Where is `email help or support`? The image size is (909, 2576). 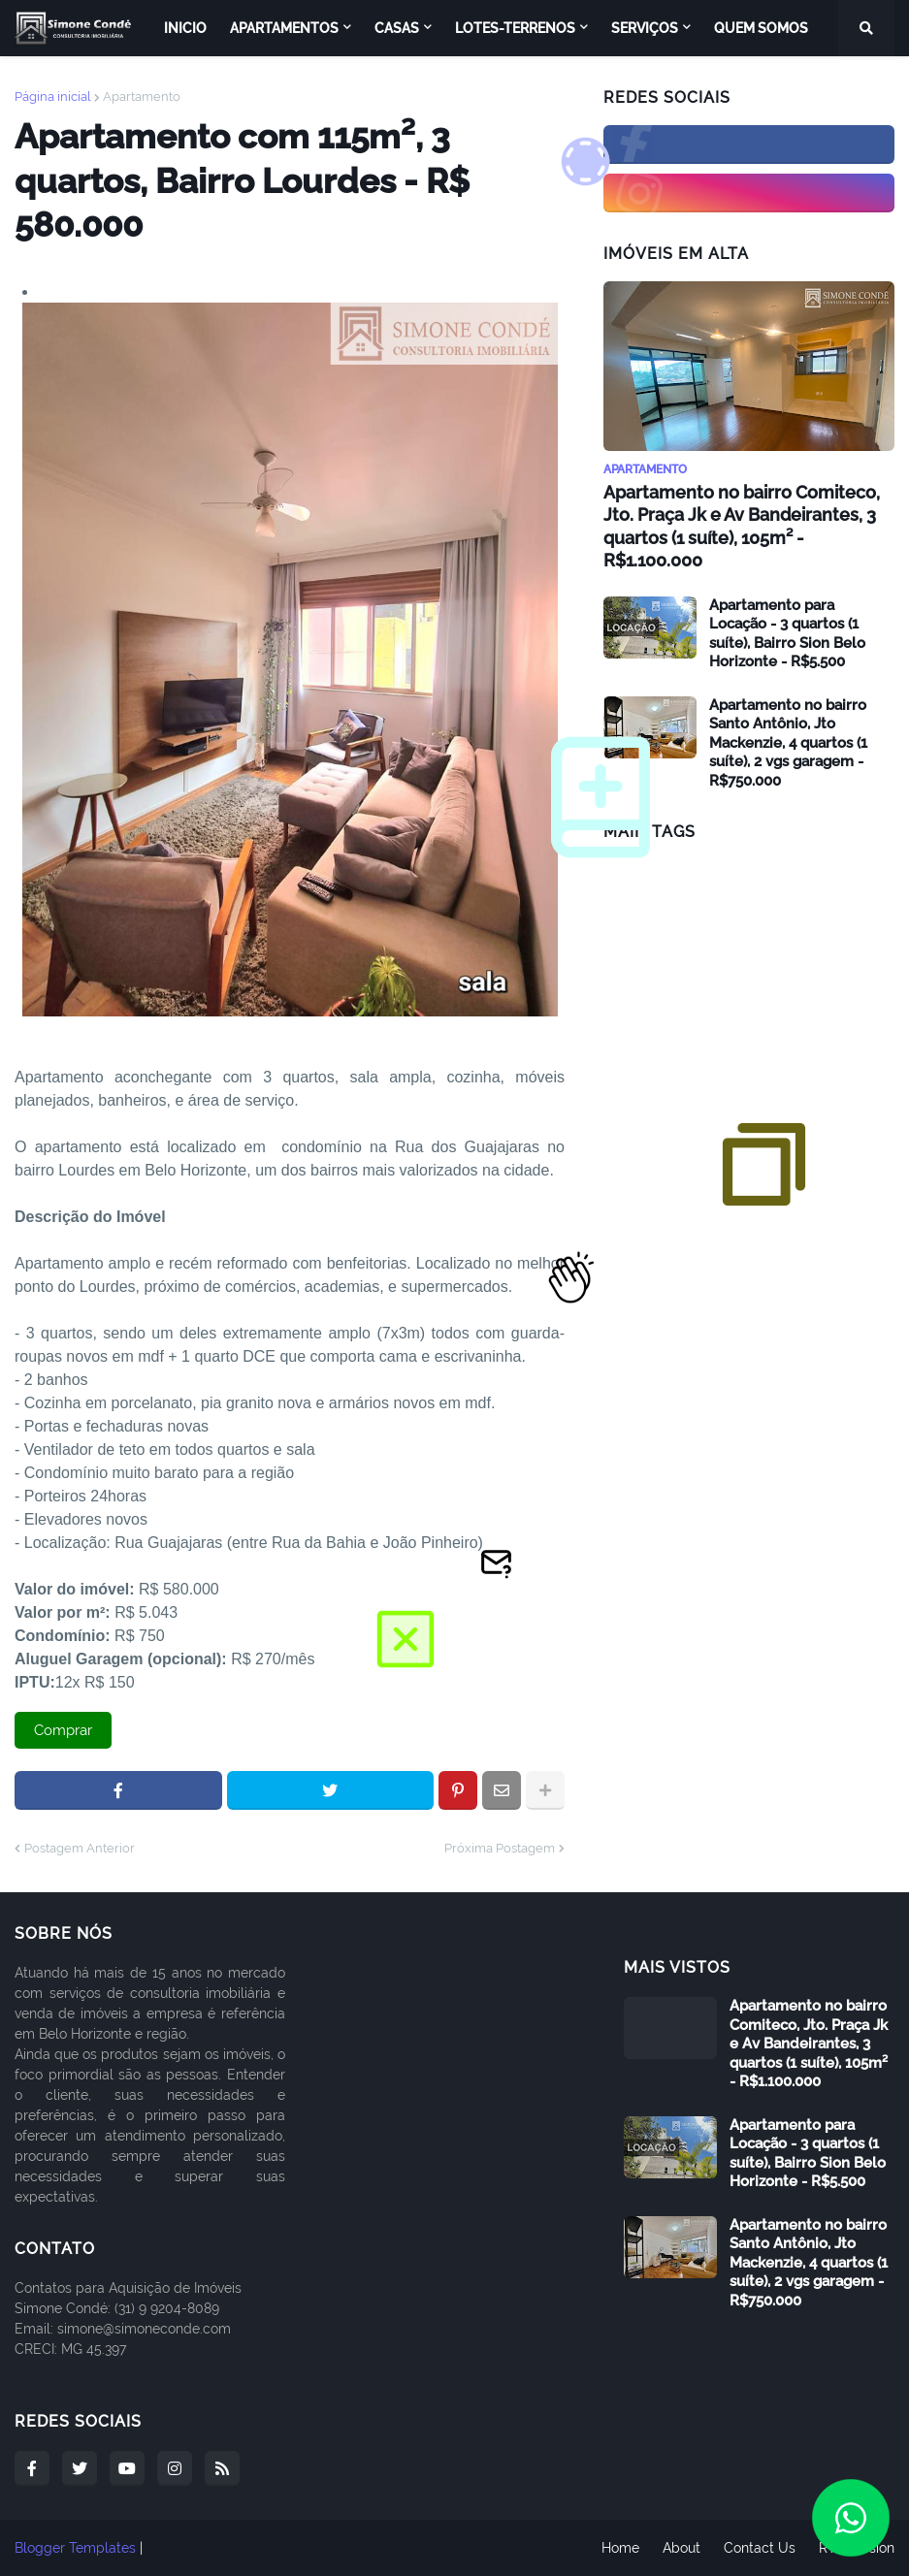 email help or support is located at coordinates (496, 1562).